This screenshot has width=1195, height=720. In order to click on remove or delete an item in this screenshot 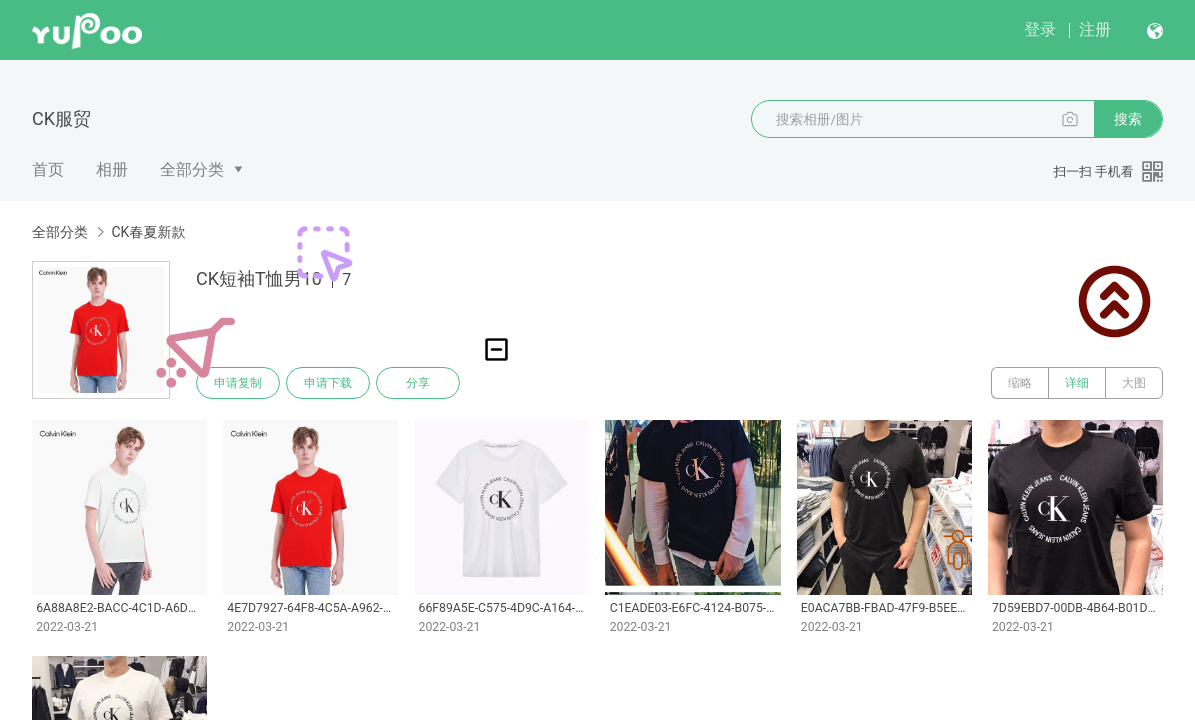, I will do `click(496, 349)`.